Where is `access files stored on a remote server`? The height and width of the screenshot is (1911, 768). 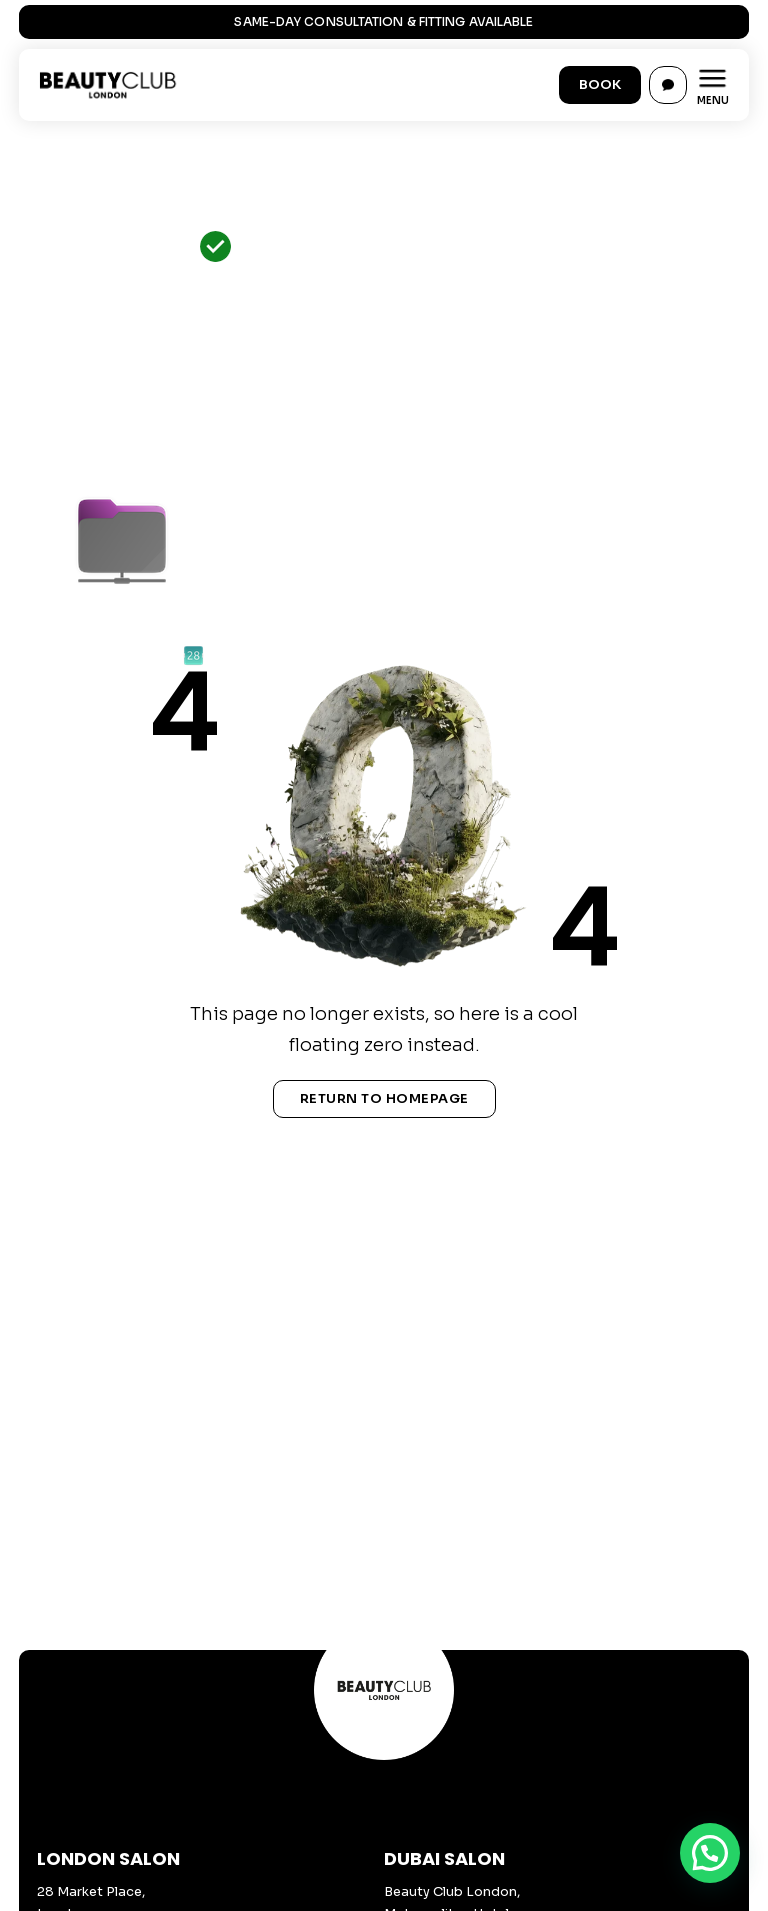 access files stored on a remote server is located at coordinates (122, 540).